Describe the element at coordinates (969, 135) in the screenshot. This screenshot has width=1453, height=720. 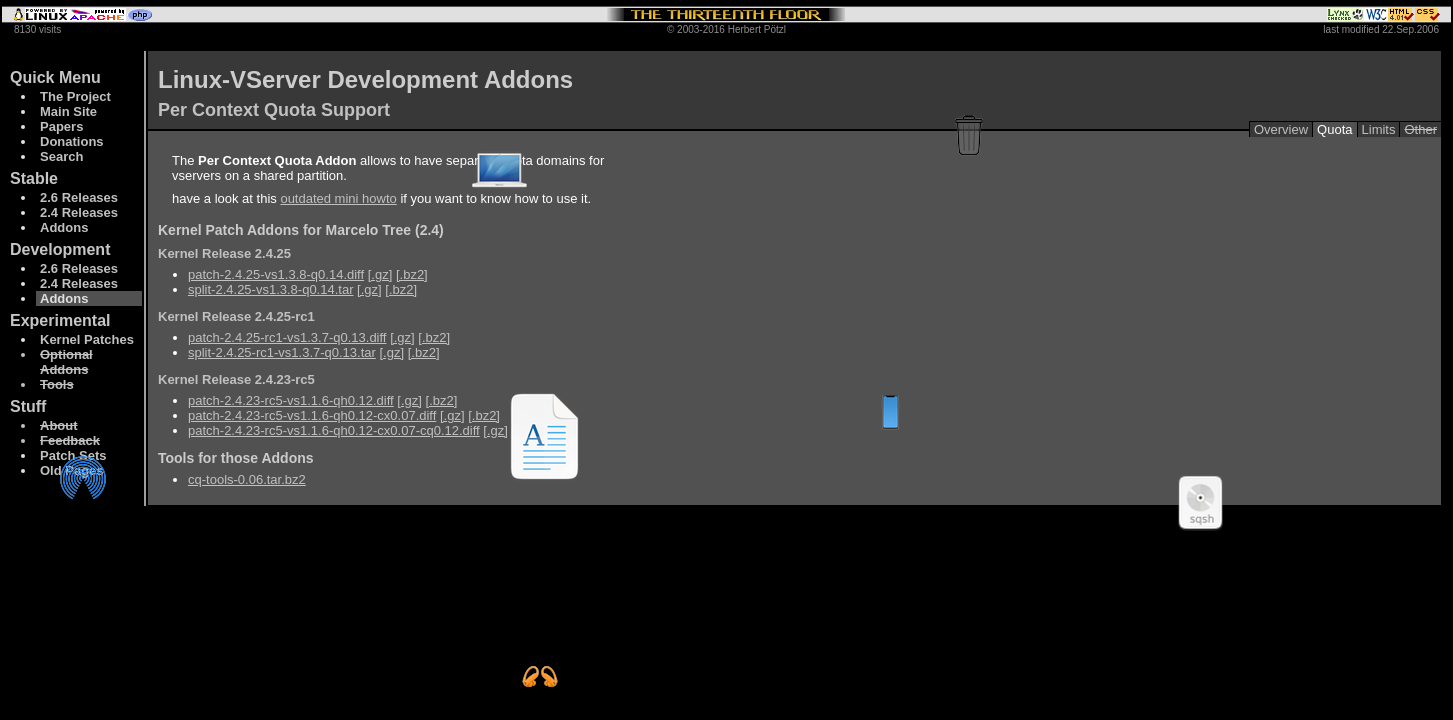
I see `access deleted emails in mail sidebar` at that location.